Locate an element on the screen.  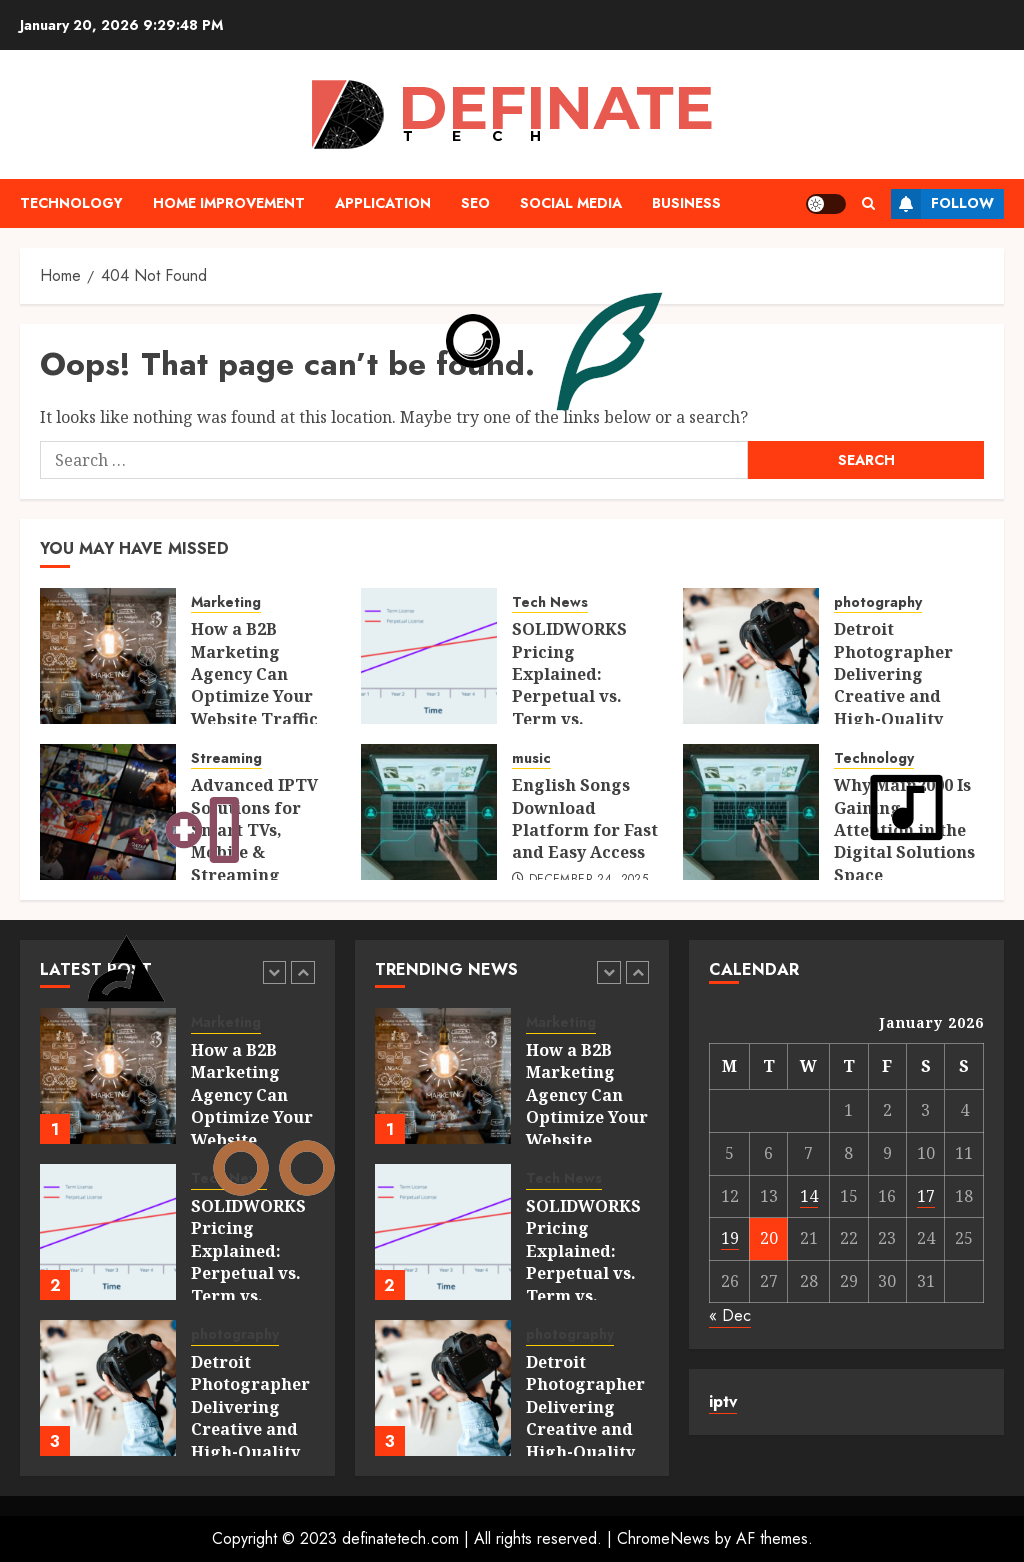
biome code formatter and linter tool logo is located at coordinates (126, 968).